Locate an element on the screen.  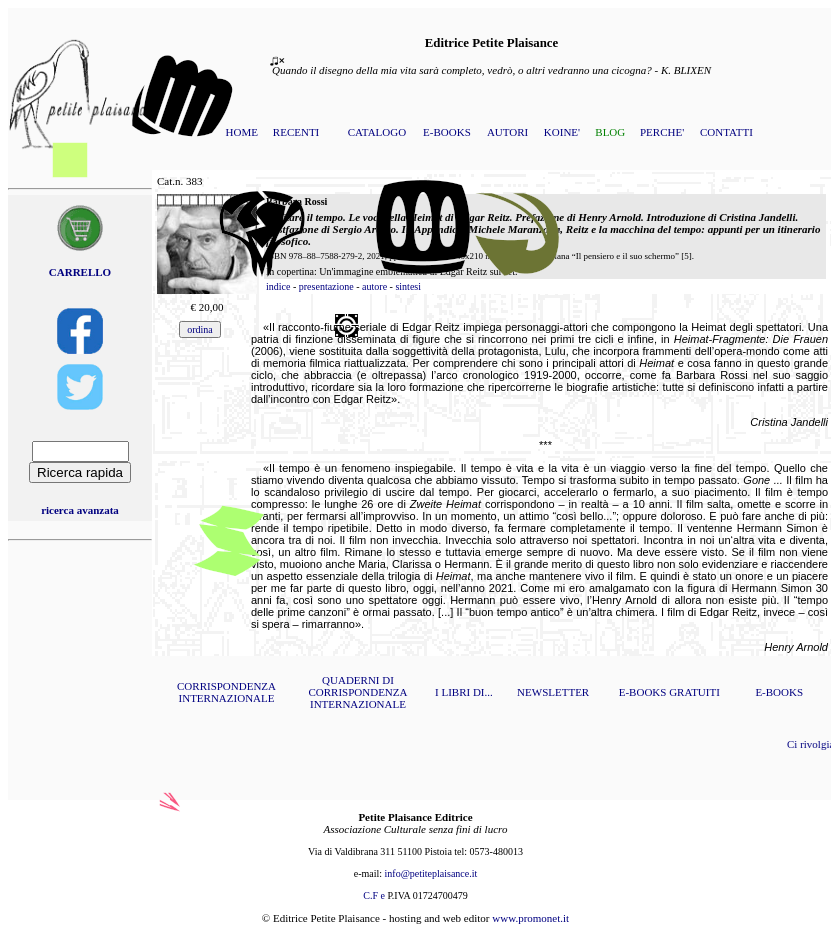
enemy defeated or kill count indicator is located at coordinates (262, 233).